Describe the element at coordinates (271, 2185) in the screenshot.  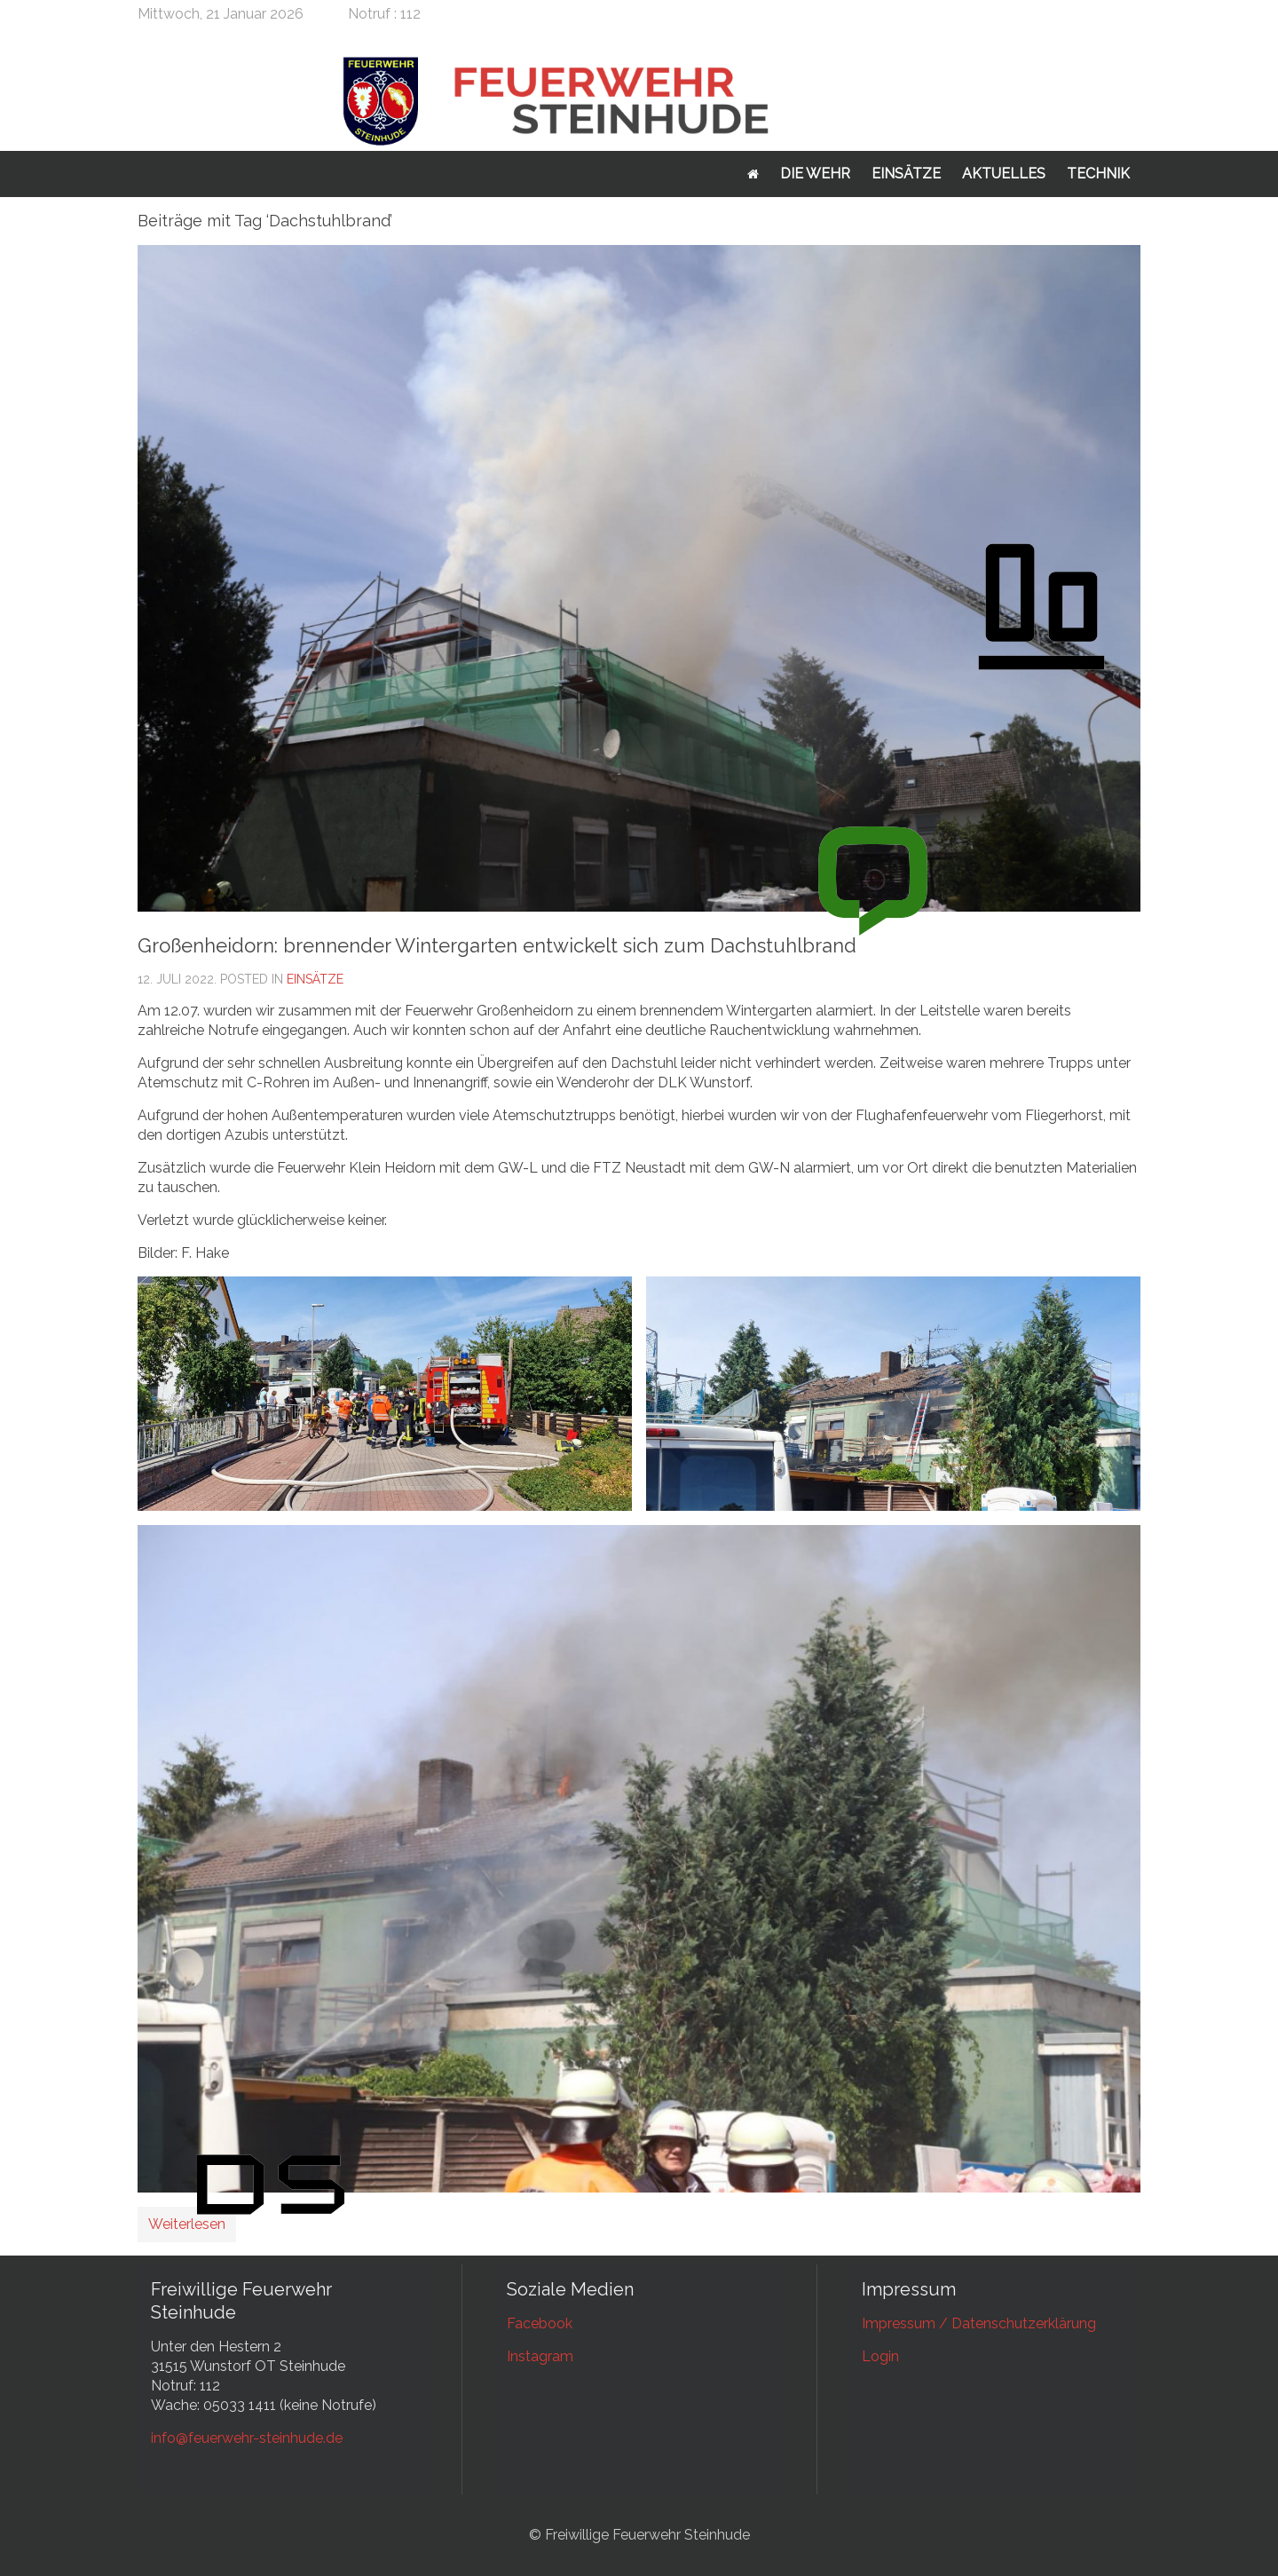
I see `DataStax company logo` at that location.